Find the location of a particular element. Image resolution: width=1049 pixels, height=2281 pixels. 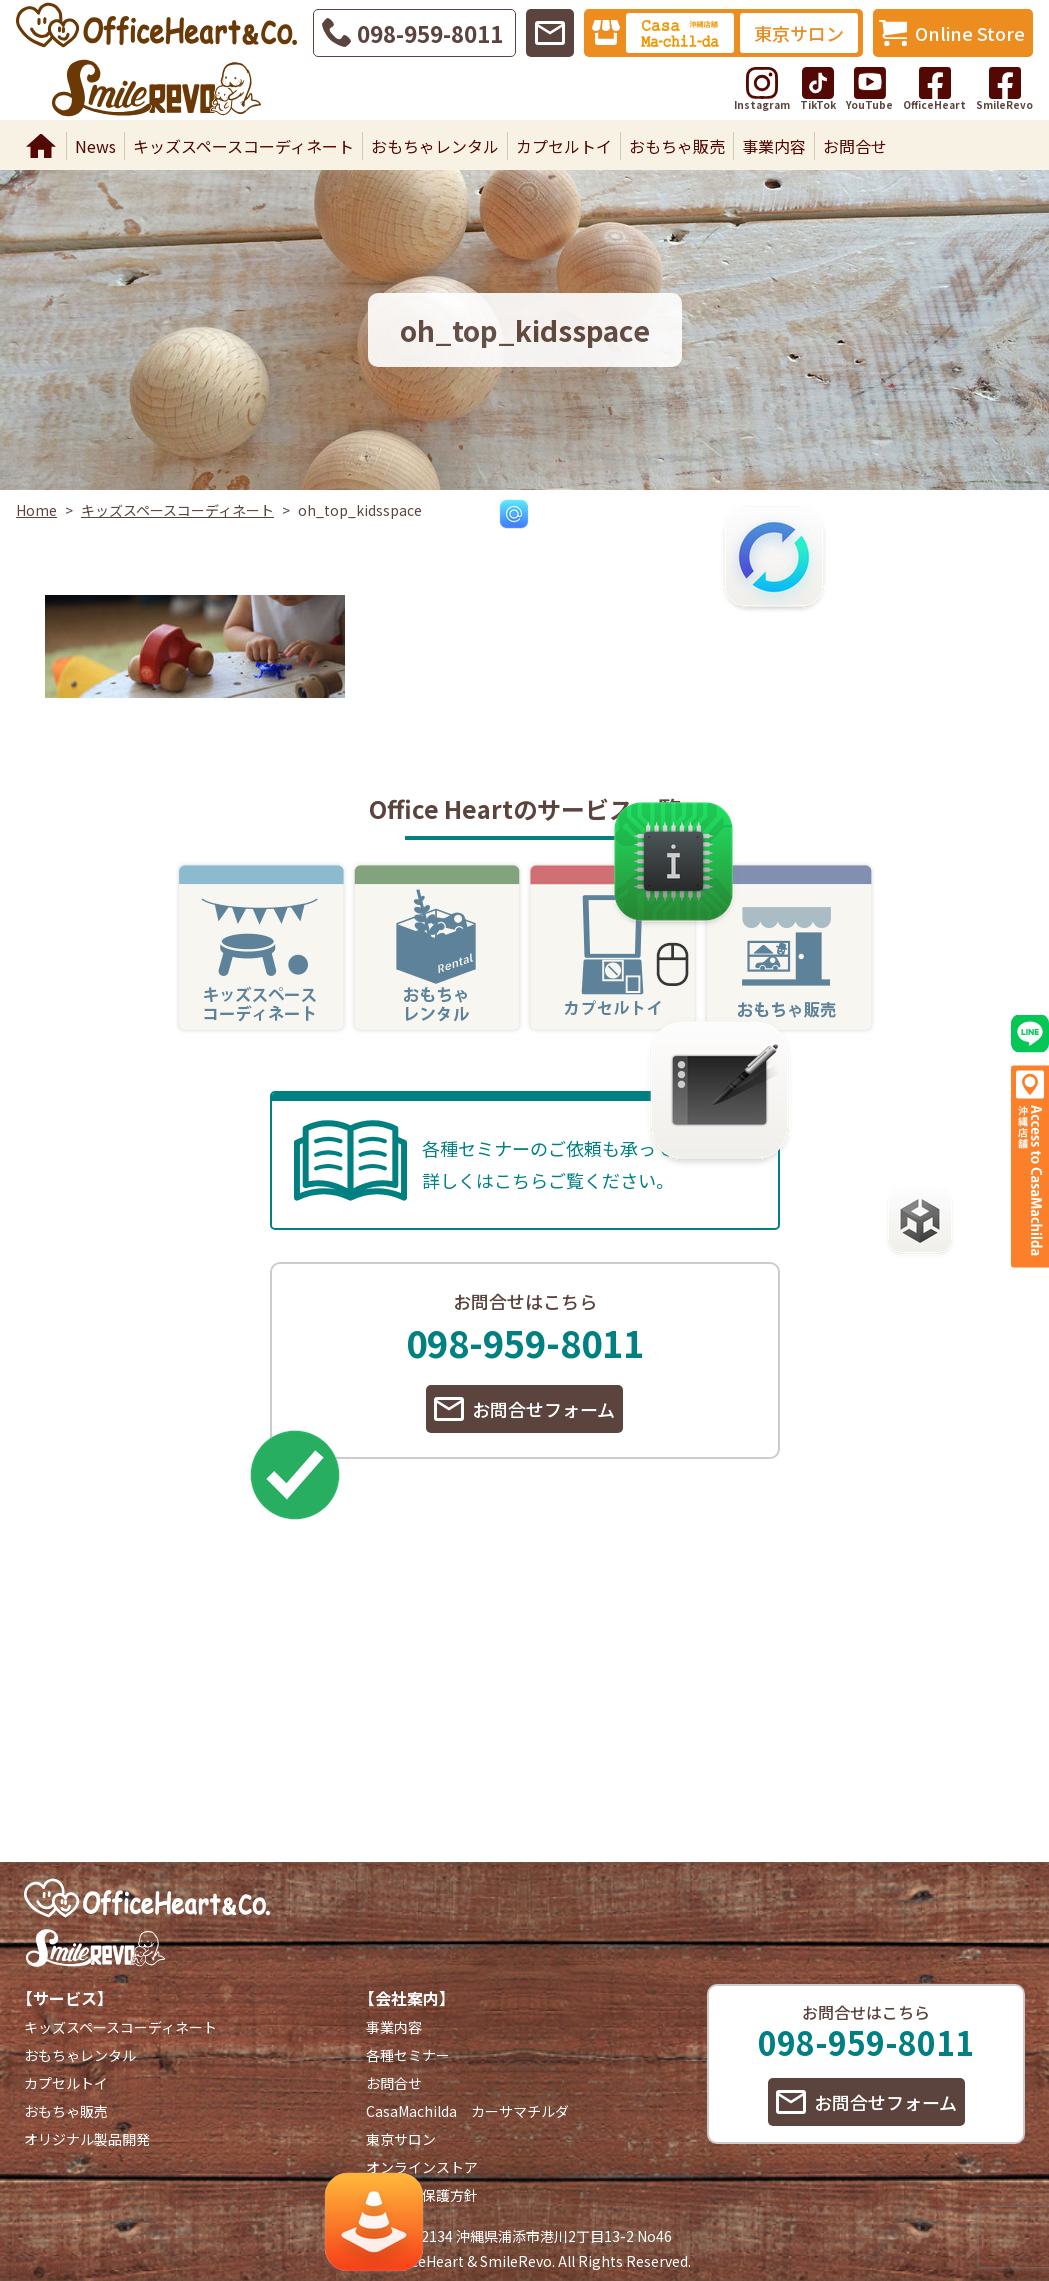

open the character map application is located at coordinates (514, 514).